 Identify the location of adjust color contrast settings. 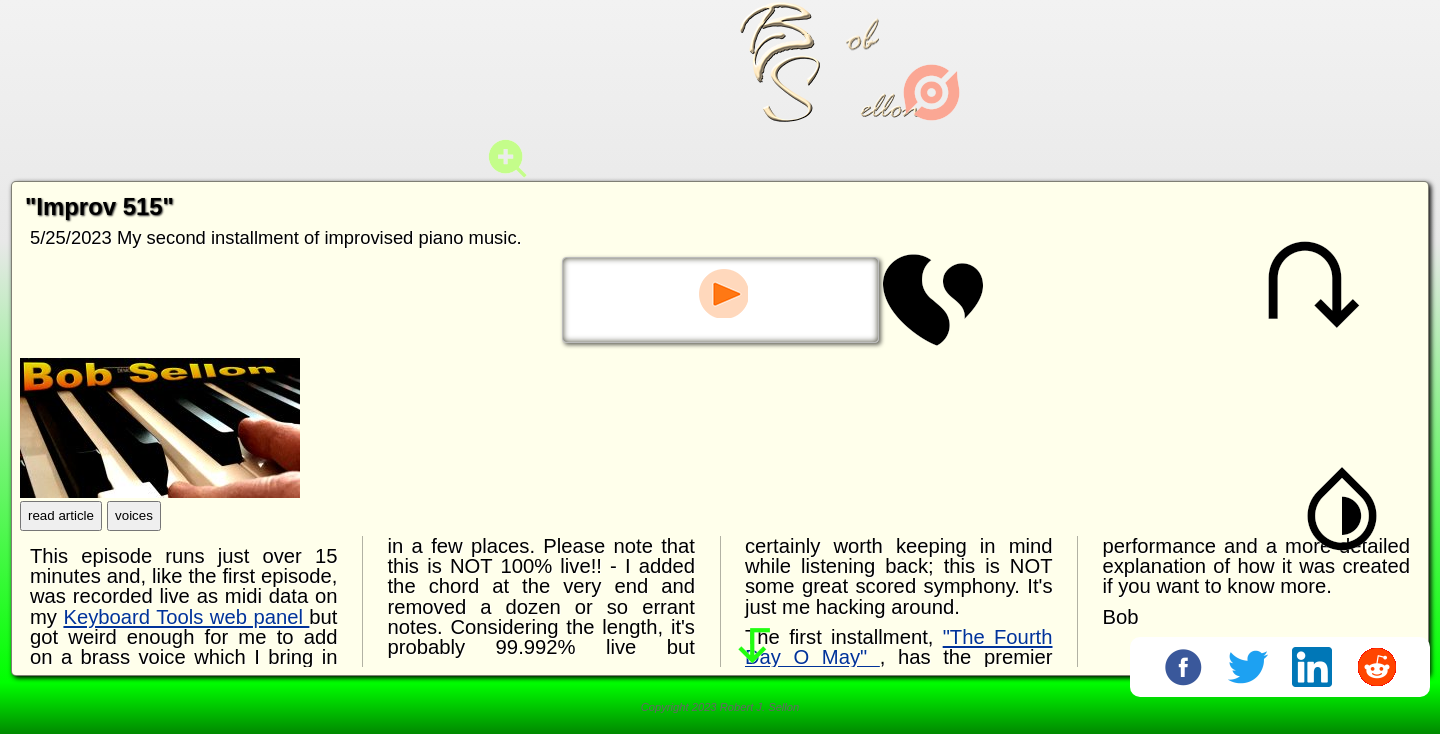
(1342, 512).